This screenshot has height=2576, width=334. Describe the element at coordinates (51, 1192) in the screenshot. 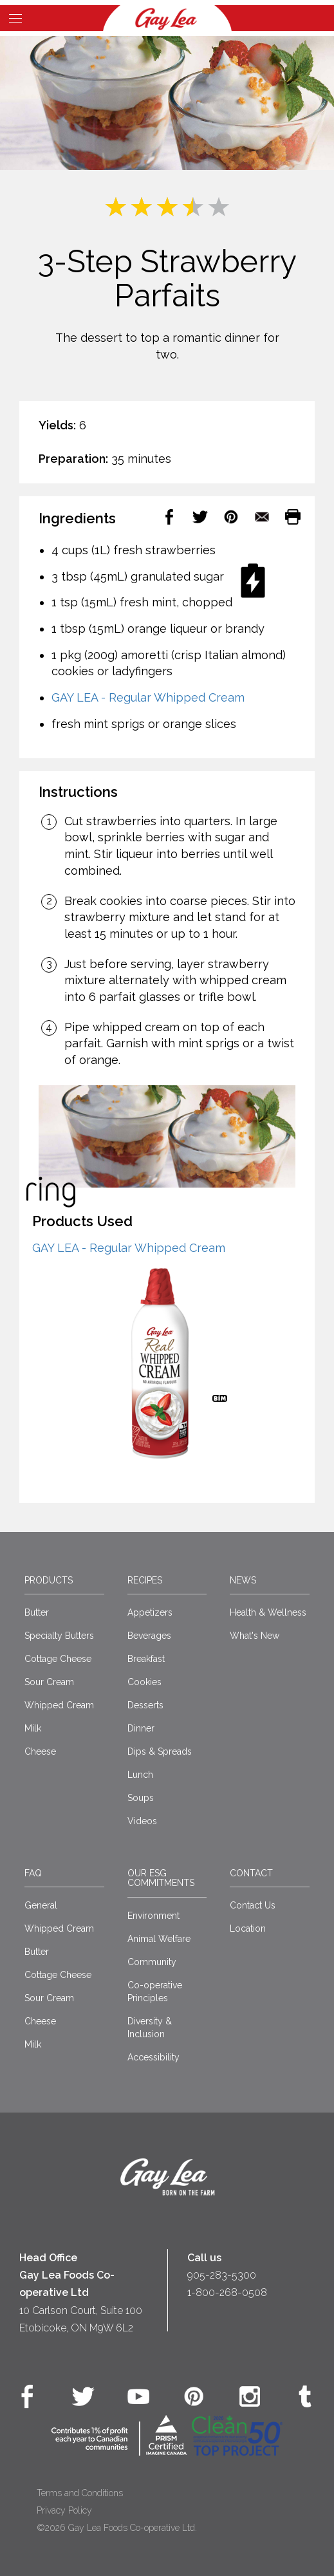

I see `open the Ring smart home app` at that location.